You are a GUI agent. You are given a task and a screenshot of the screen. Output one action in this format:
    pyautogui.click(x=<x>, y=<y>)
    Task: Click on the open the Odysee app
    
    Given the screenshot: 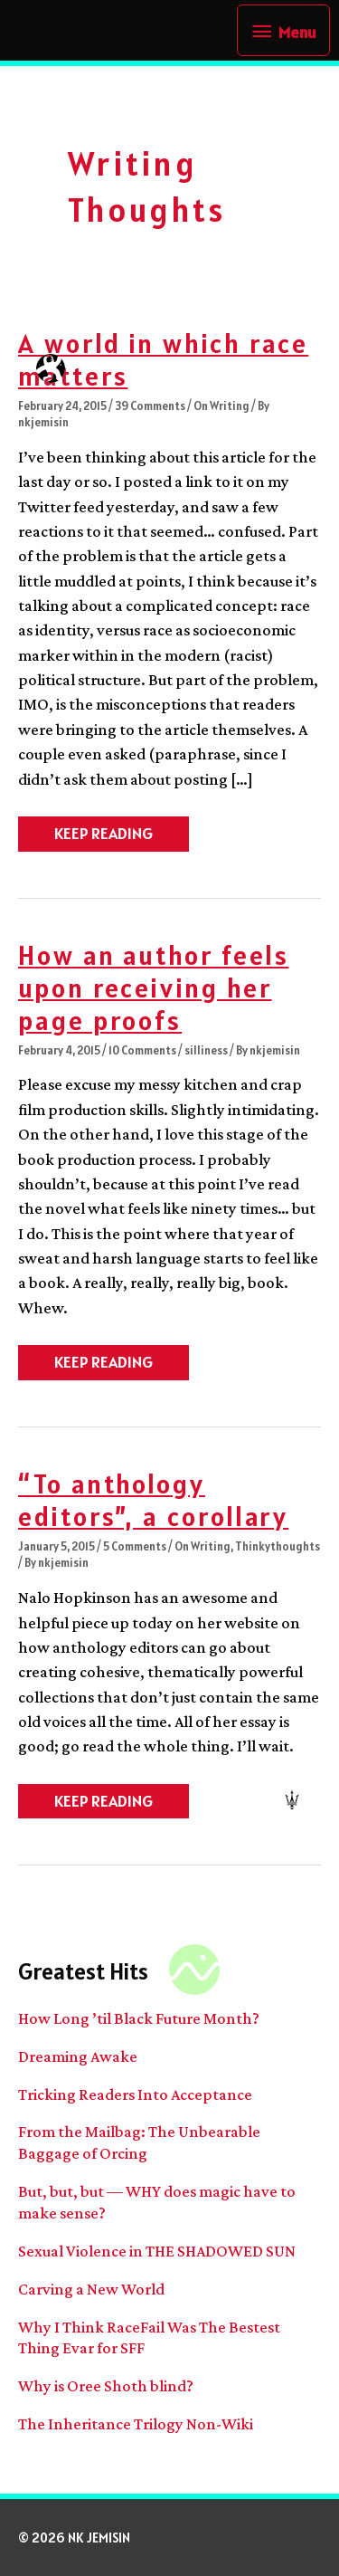 What is the action you would take?
    pyautogui.click(x=51, y=368)
    